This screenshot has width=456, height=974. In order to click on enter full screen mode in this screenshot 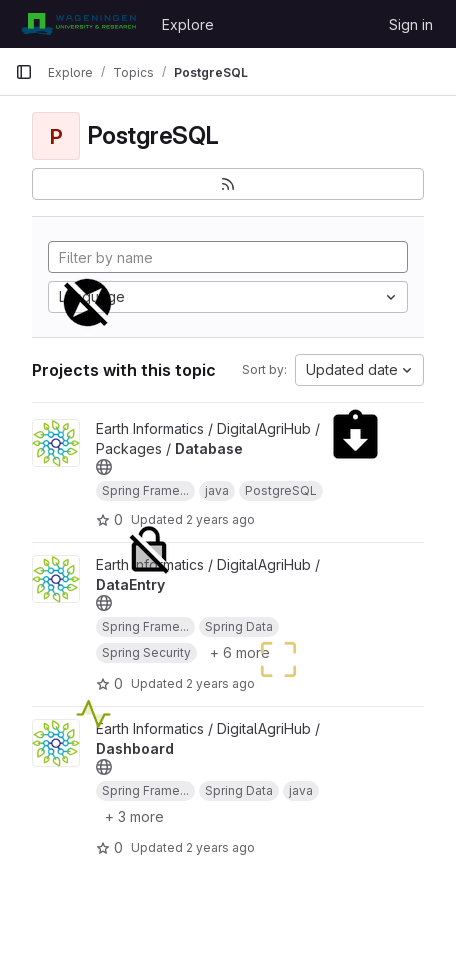, I will do `click(278, 659)`.